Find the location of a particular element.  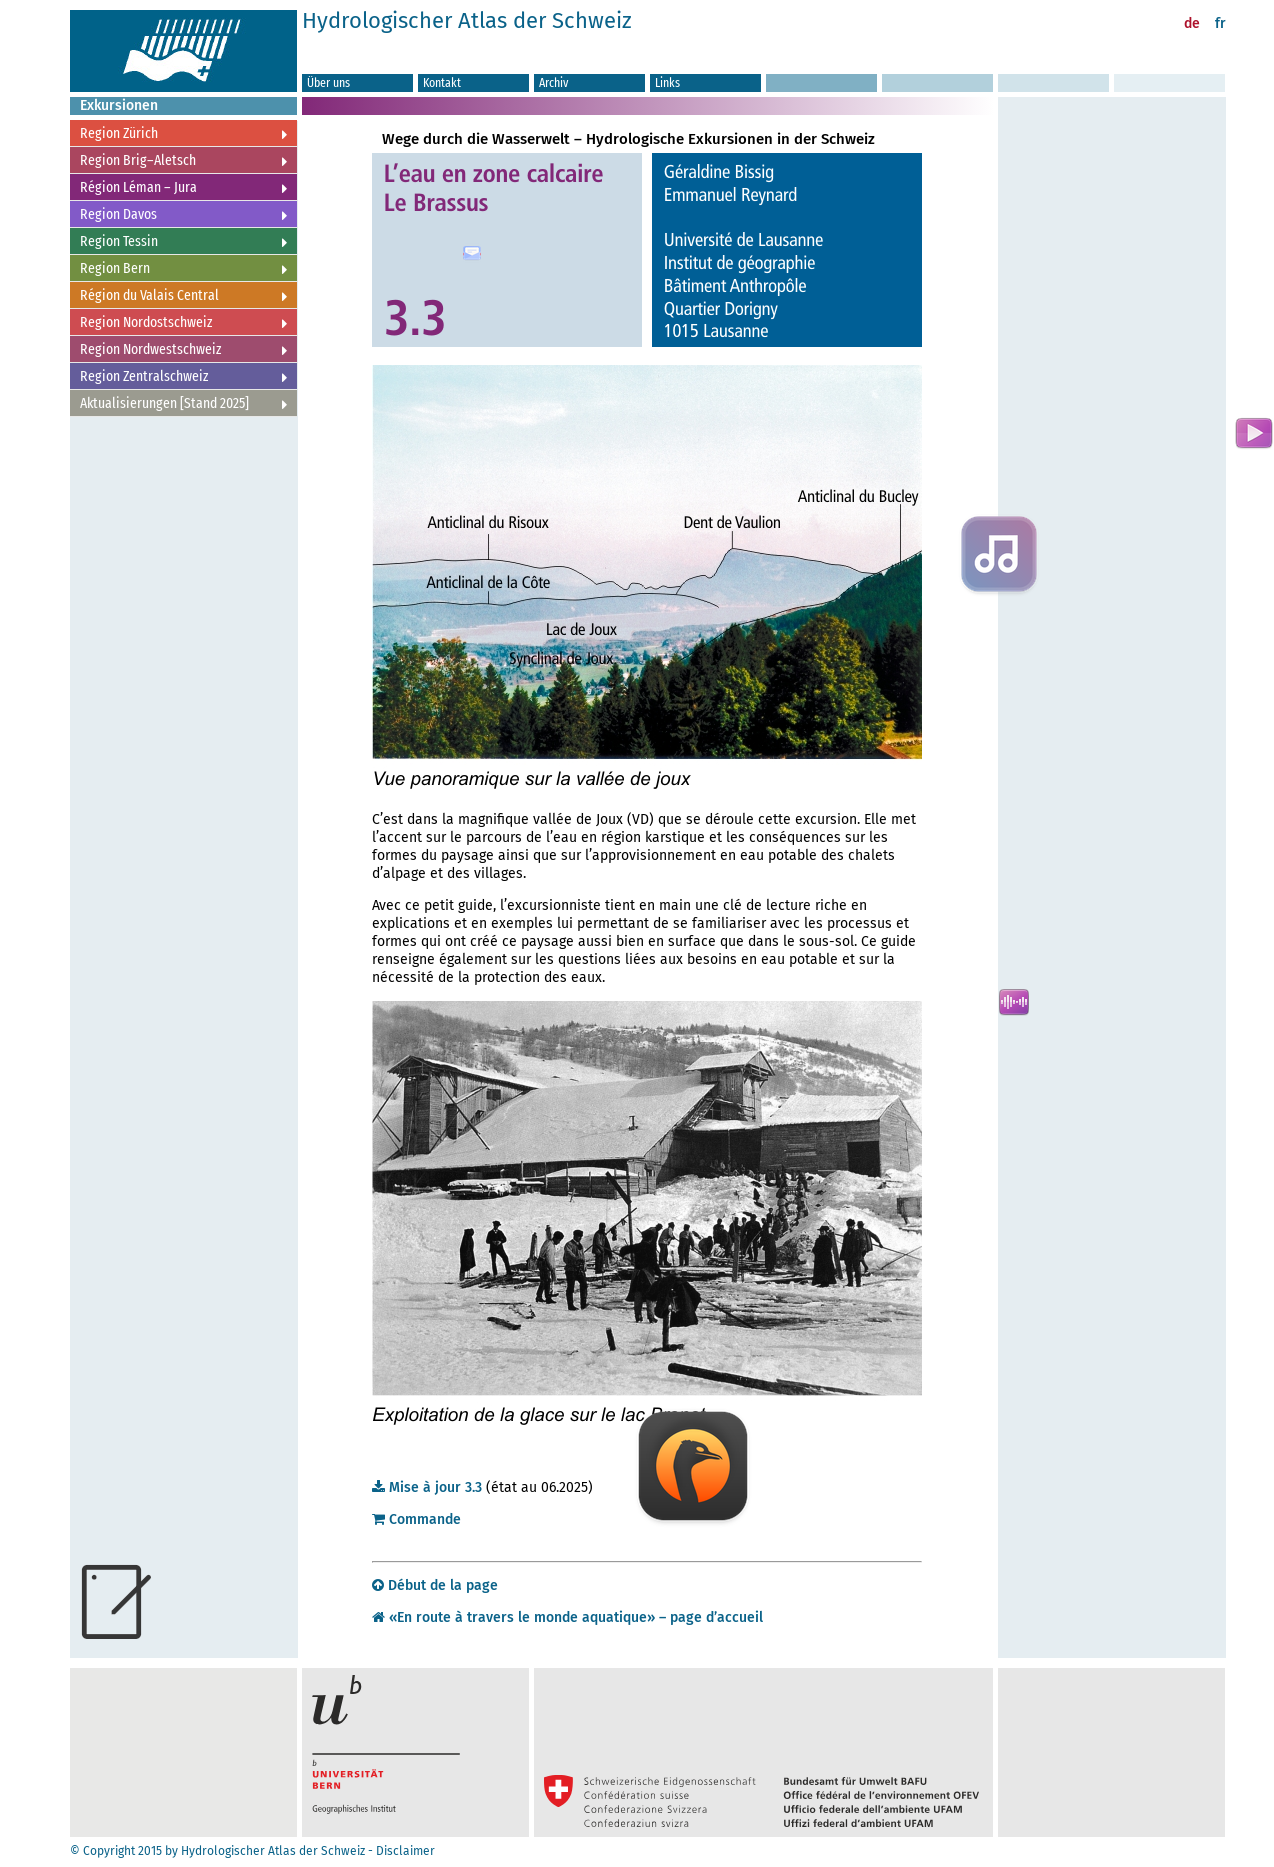

open mousai music recognition app is located at coordinates (999, 554).